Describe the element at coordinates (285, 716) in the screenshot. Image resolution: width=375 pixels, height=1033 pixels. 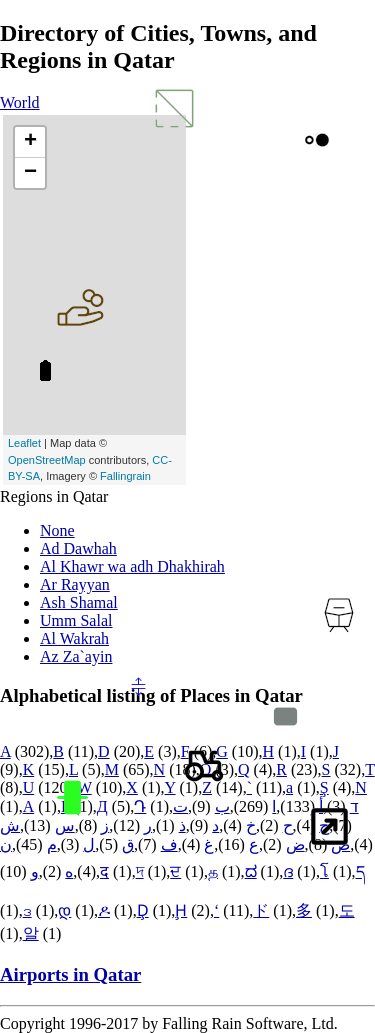
I see `switch to landscape orientation` at that location.